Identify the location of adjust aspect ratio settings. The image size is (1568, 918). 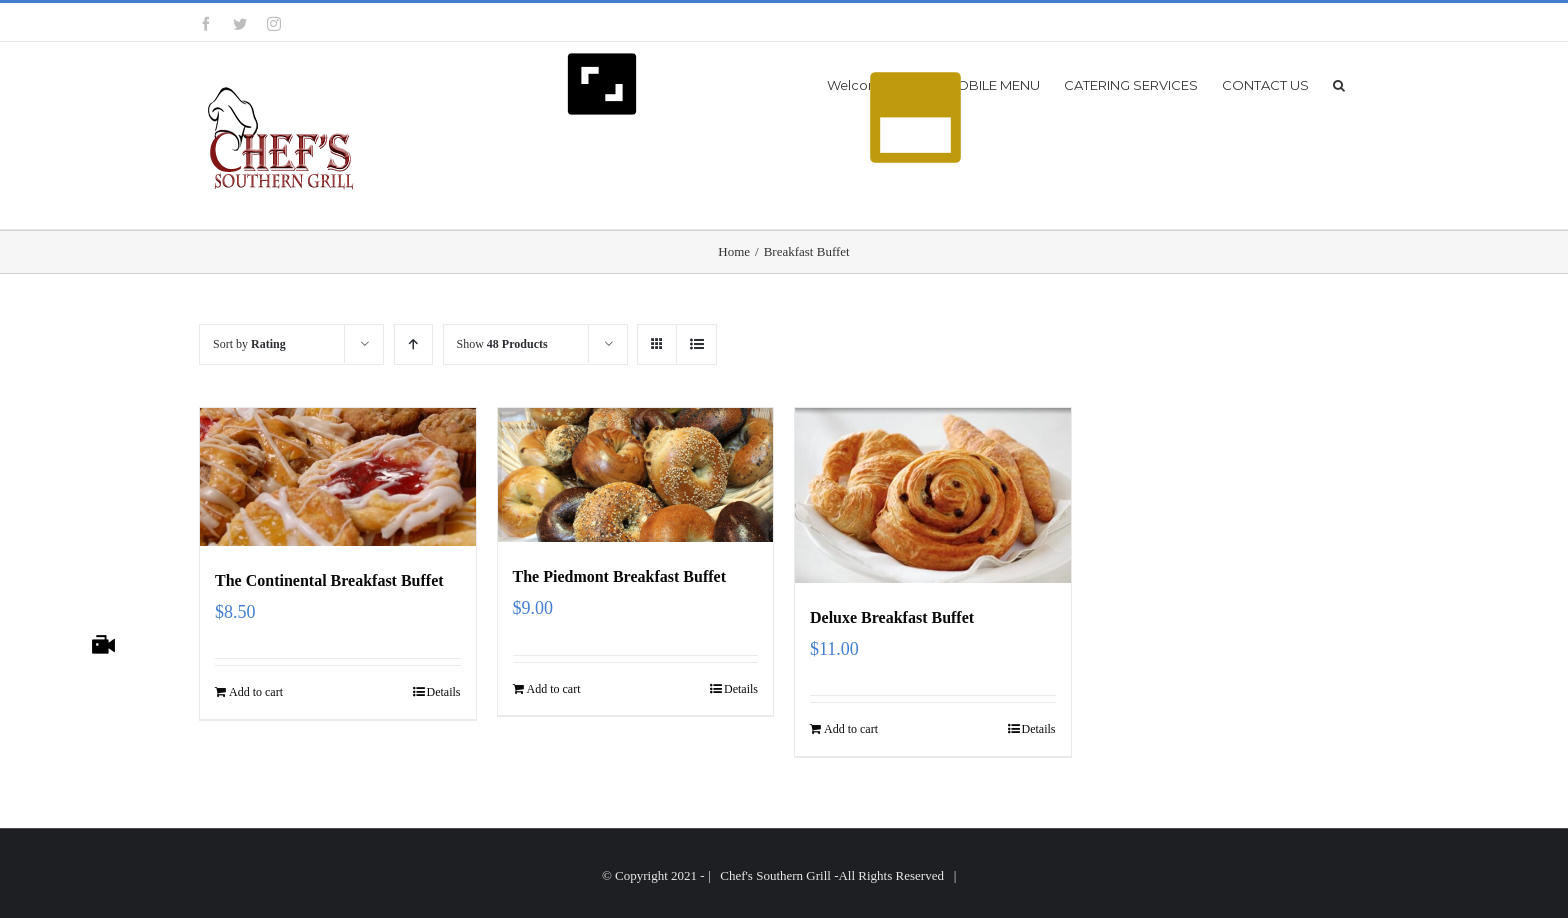
(602, 84).